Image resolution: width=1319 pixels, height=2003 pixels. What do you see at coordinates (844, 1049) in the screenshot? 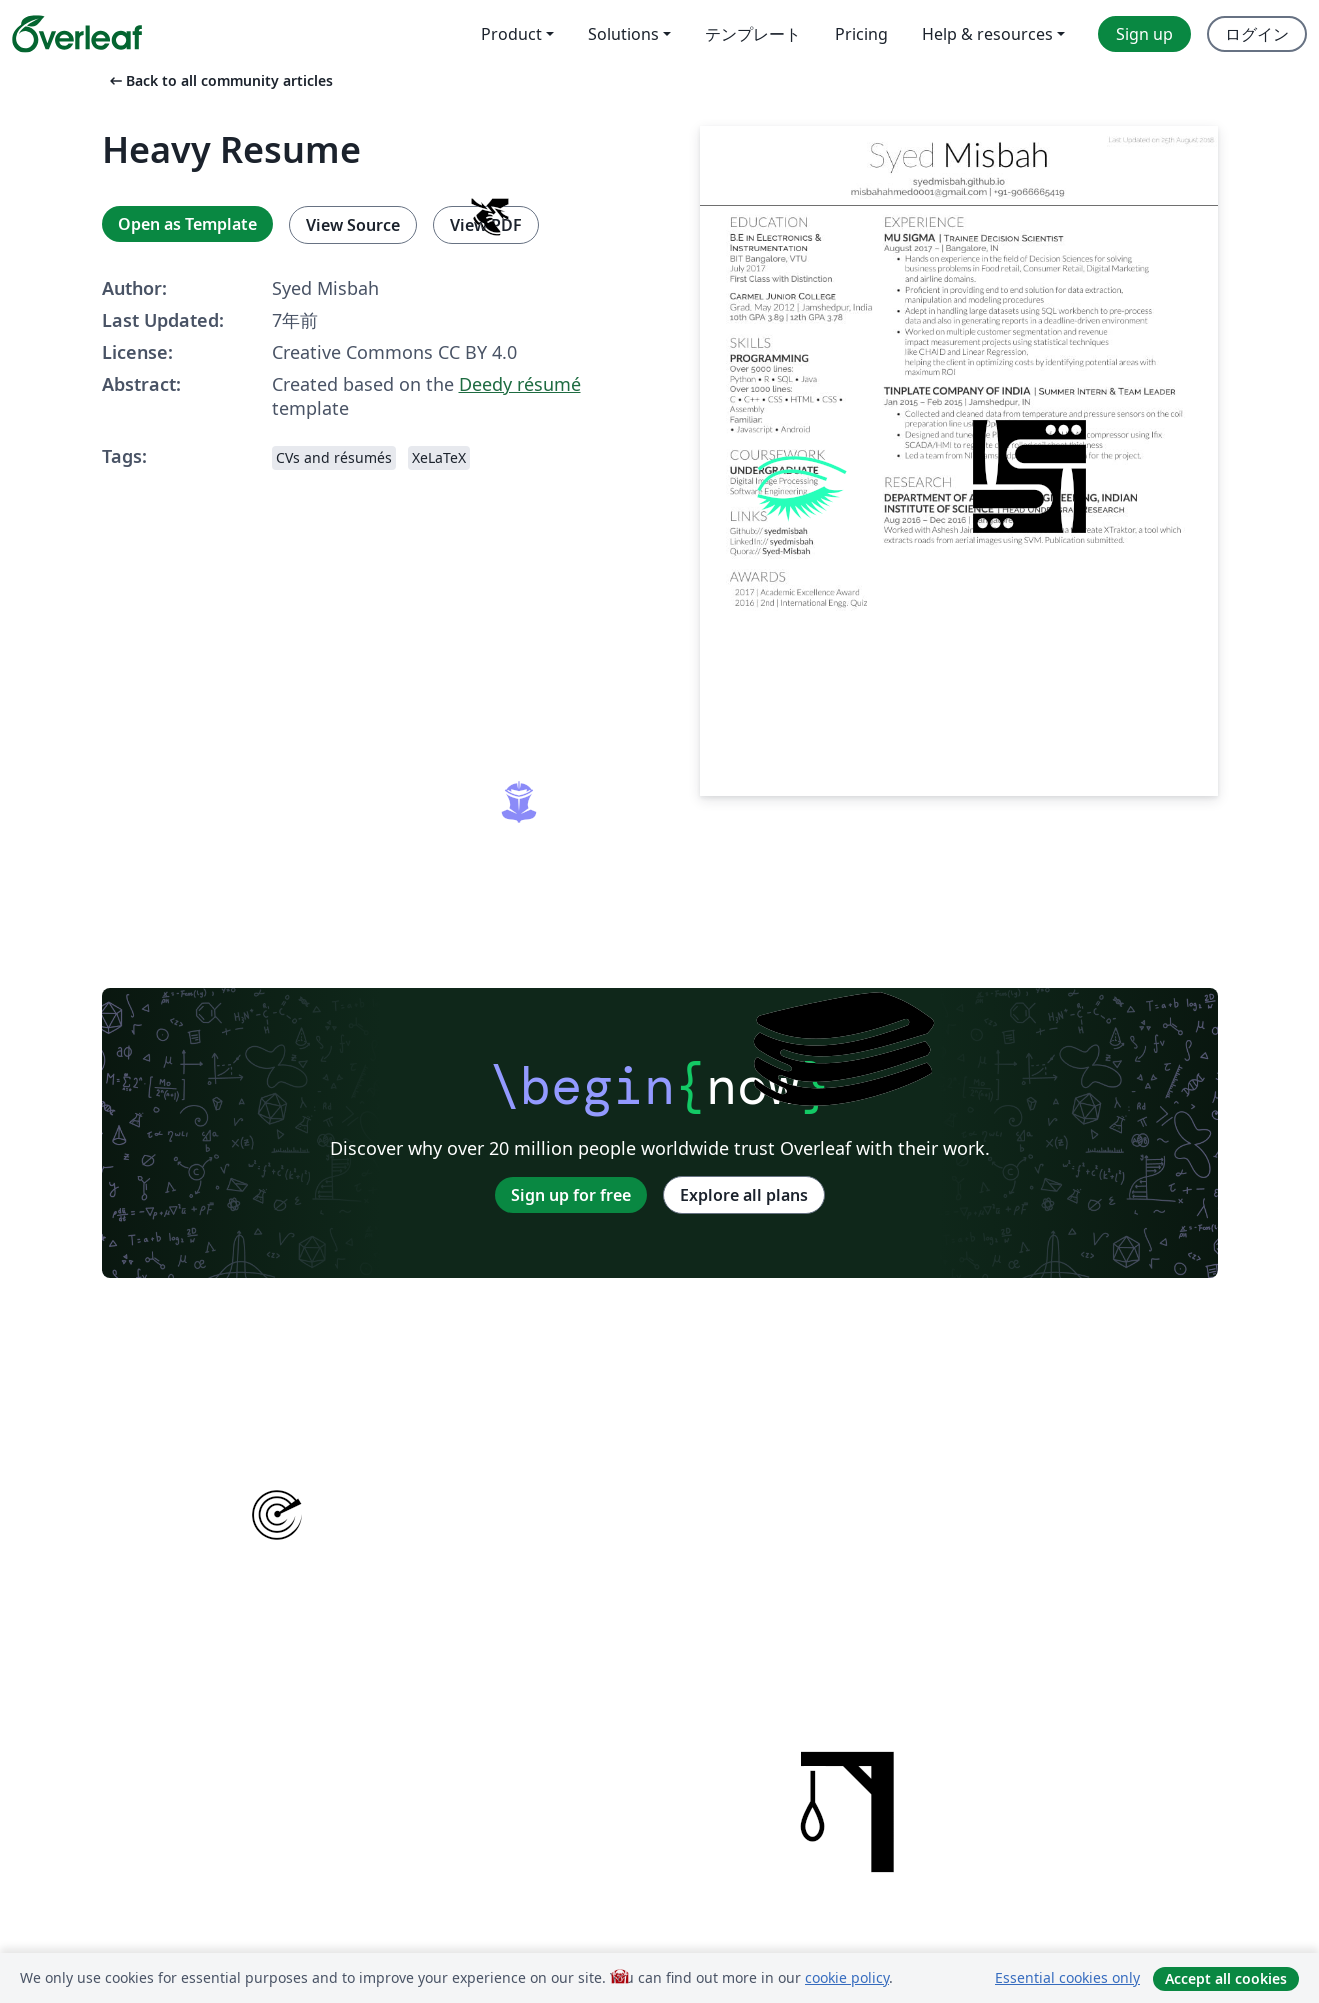
I see `select bedding or blanket item in inventory` at bounding box center [844, 1049].